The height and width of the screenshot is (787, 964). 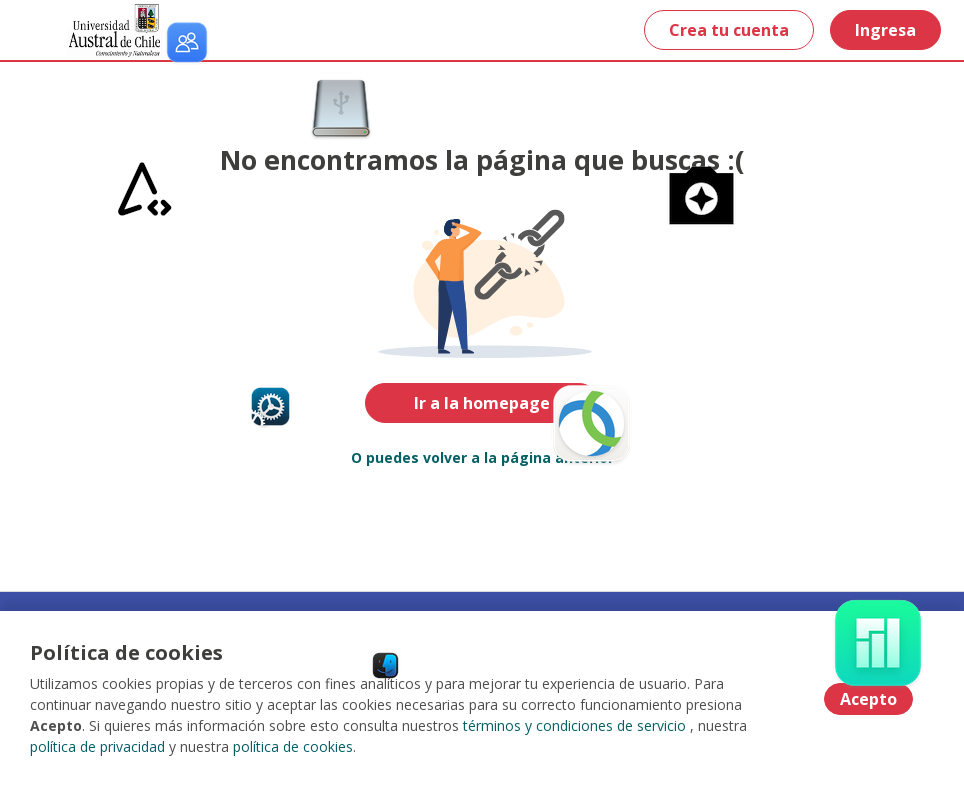 What do you see at coordinates (385, 665) in the screenshot?
I see `open Finder to browse files and folders` at bounding box center [385, 665].